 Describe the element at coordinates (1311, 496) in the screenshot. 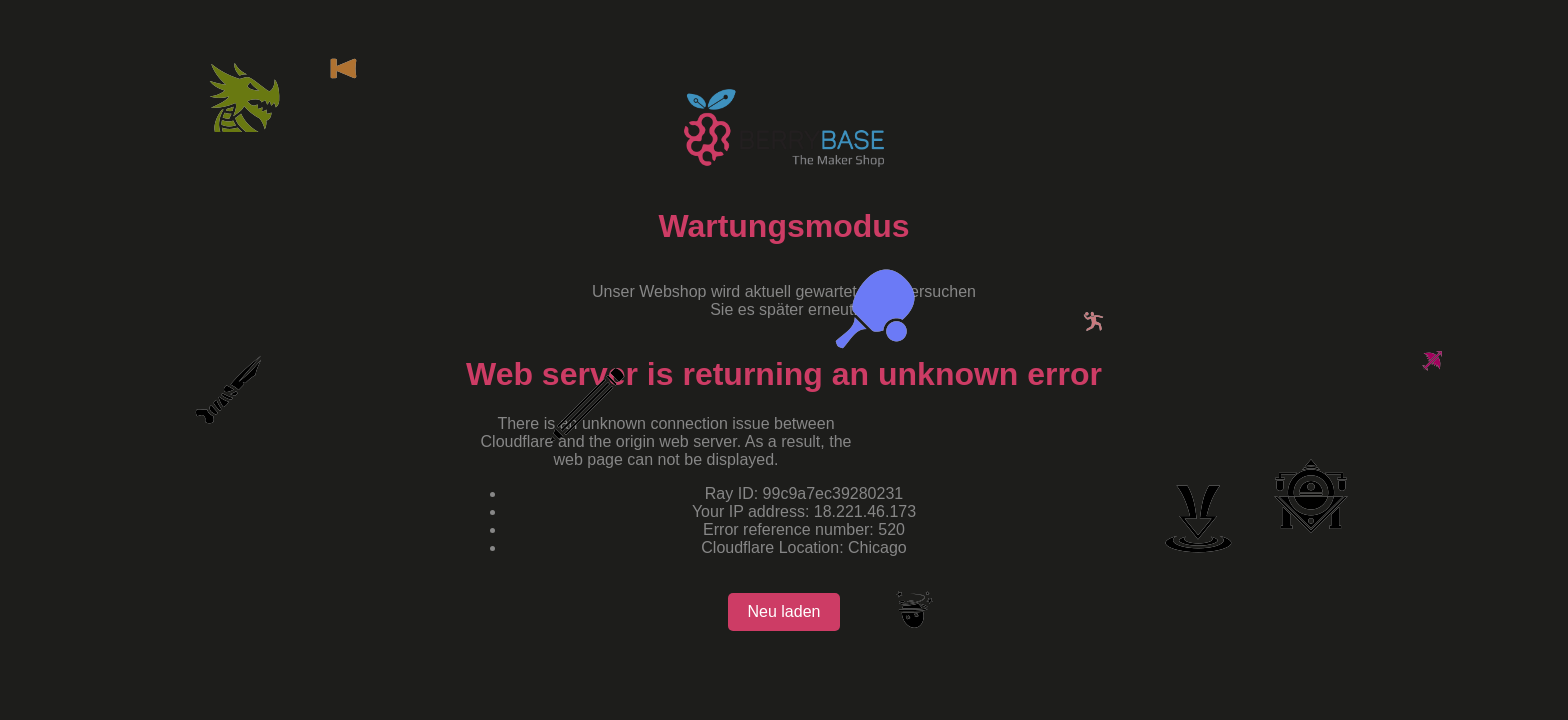

I see `decorative emblem or badge for a game achievement` at that location.